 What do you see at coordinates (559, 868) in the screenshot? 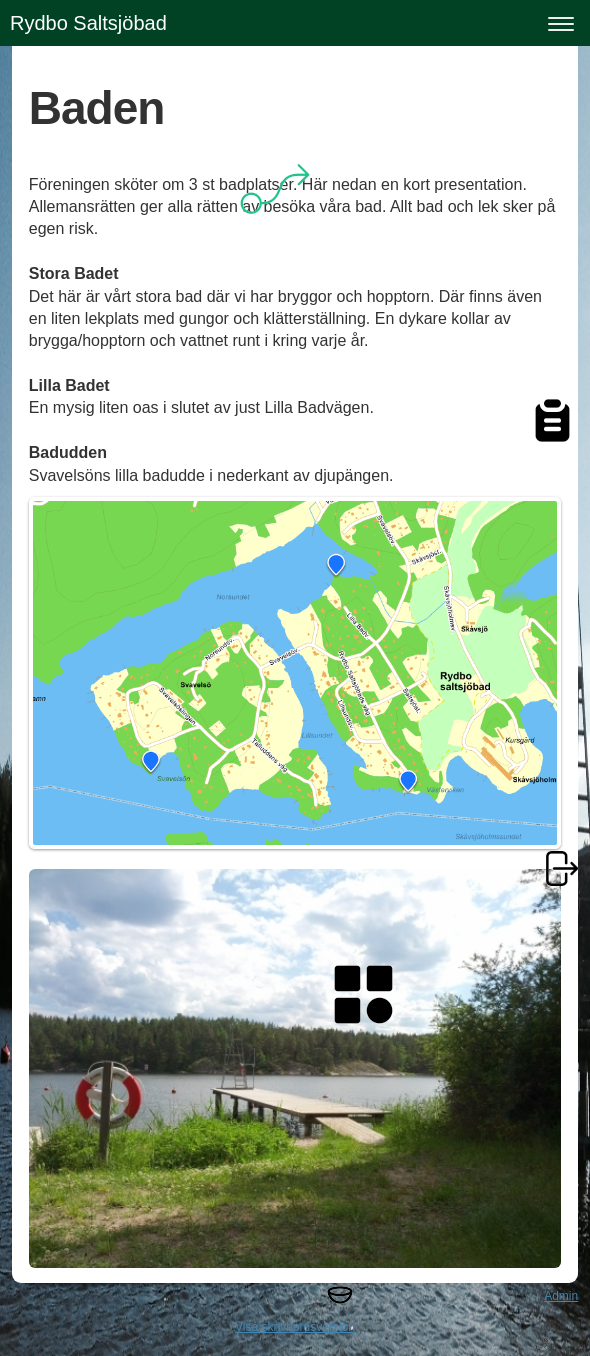
I see `sign out or log out of account` at bounding box center [559, 868].